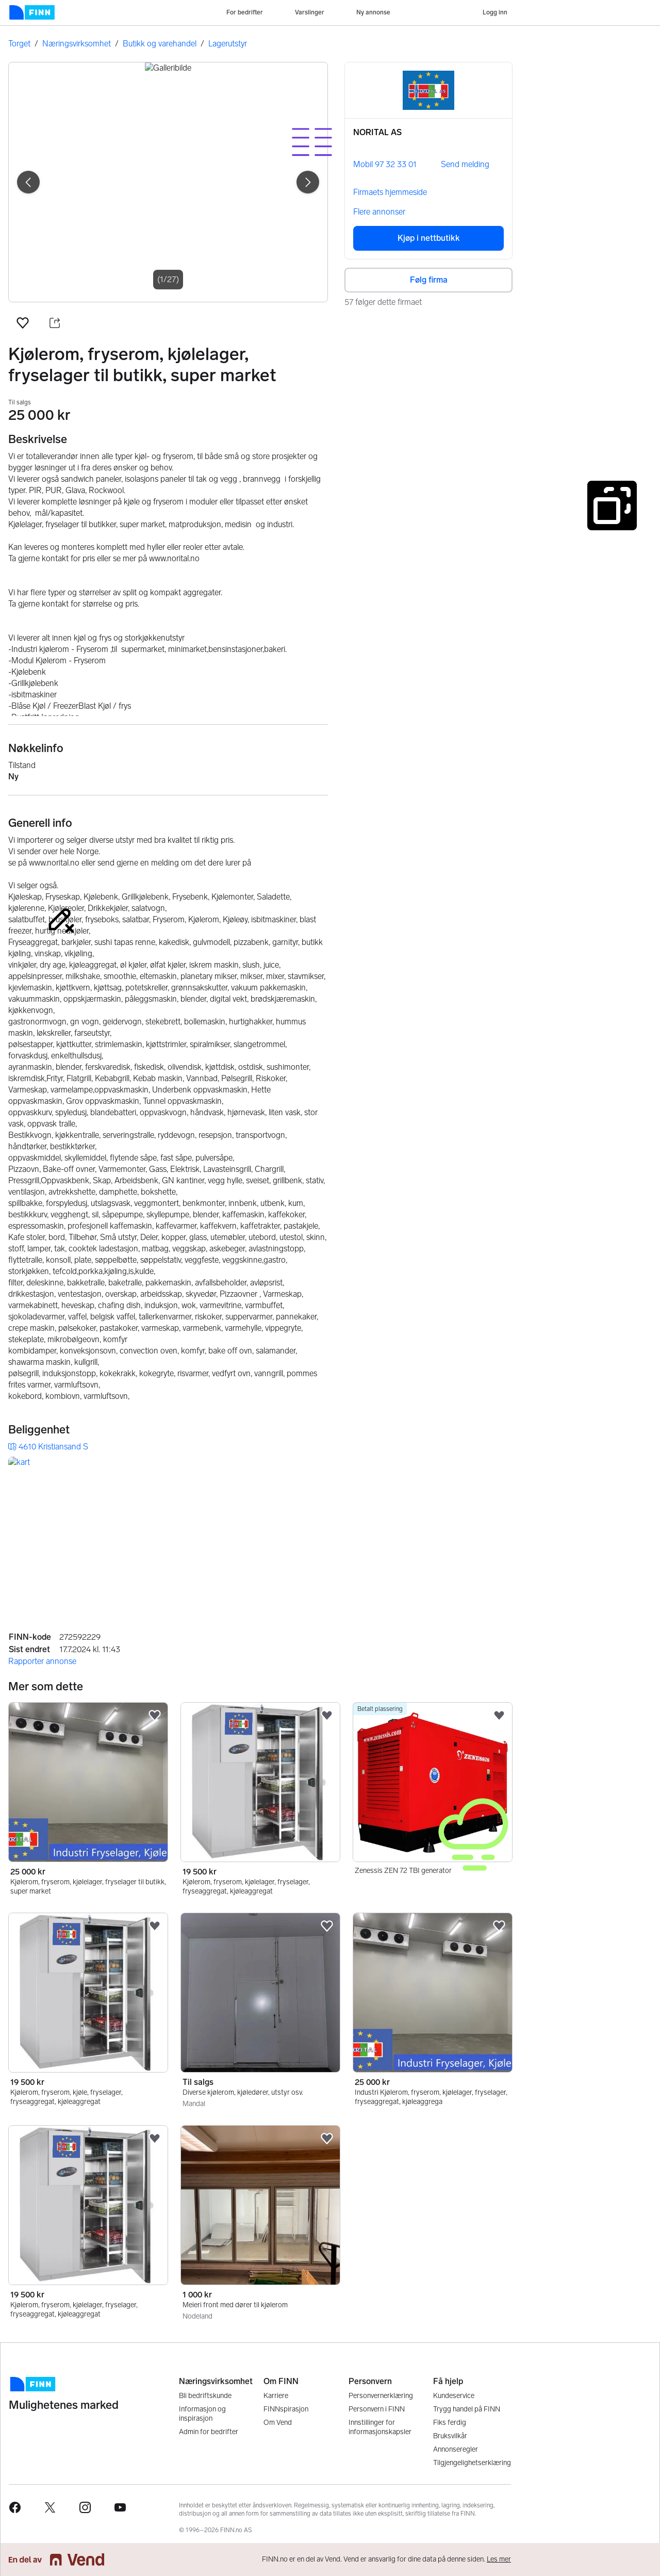 This screenshot has height=2576, width=660. What do you see at coordinates (312, 143) in the screenshot?
I see `switch to multi-column text layout` at bounding box center [312, 143].